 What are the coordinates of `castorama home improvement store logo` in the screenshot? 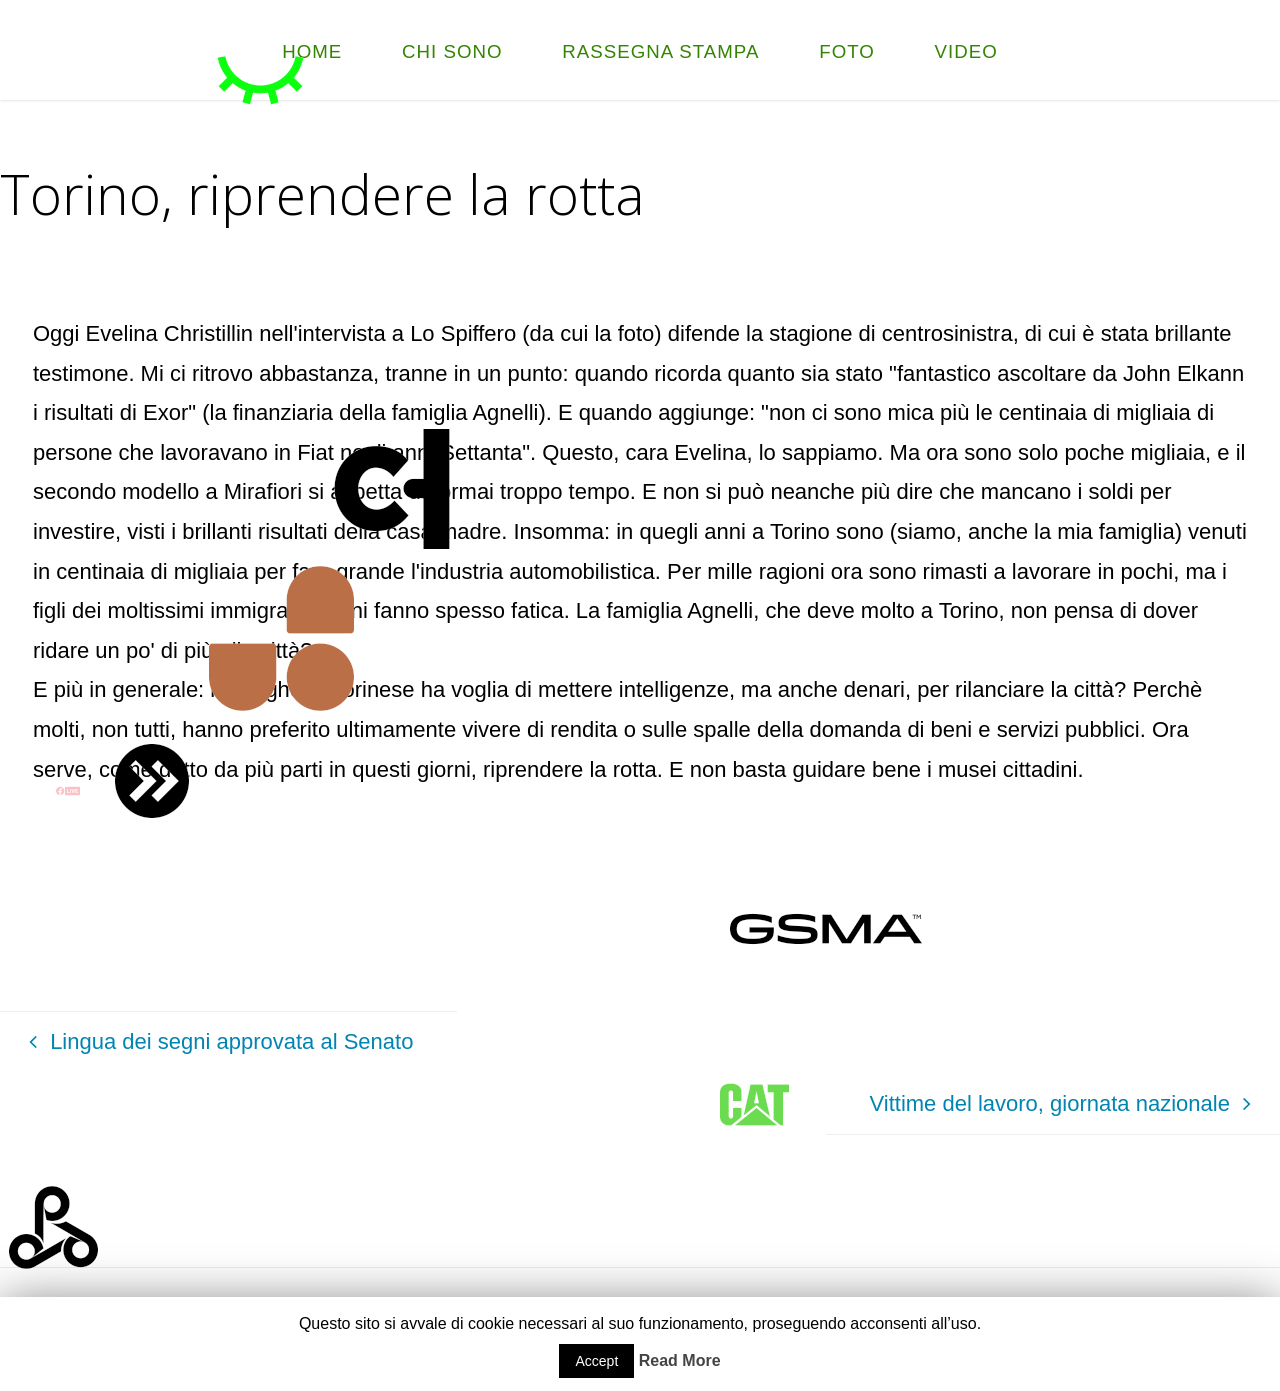 It's located at (392, 489).